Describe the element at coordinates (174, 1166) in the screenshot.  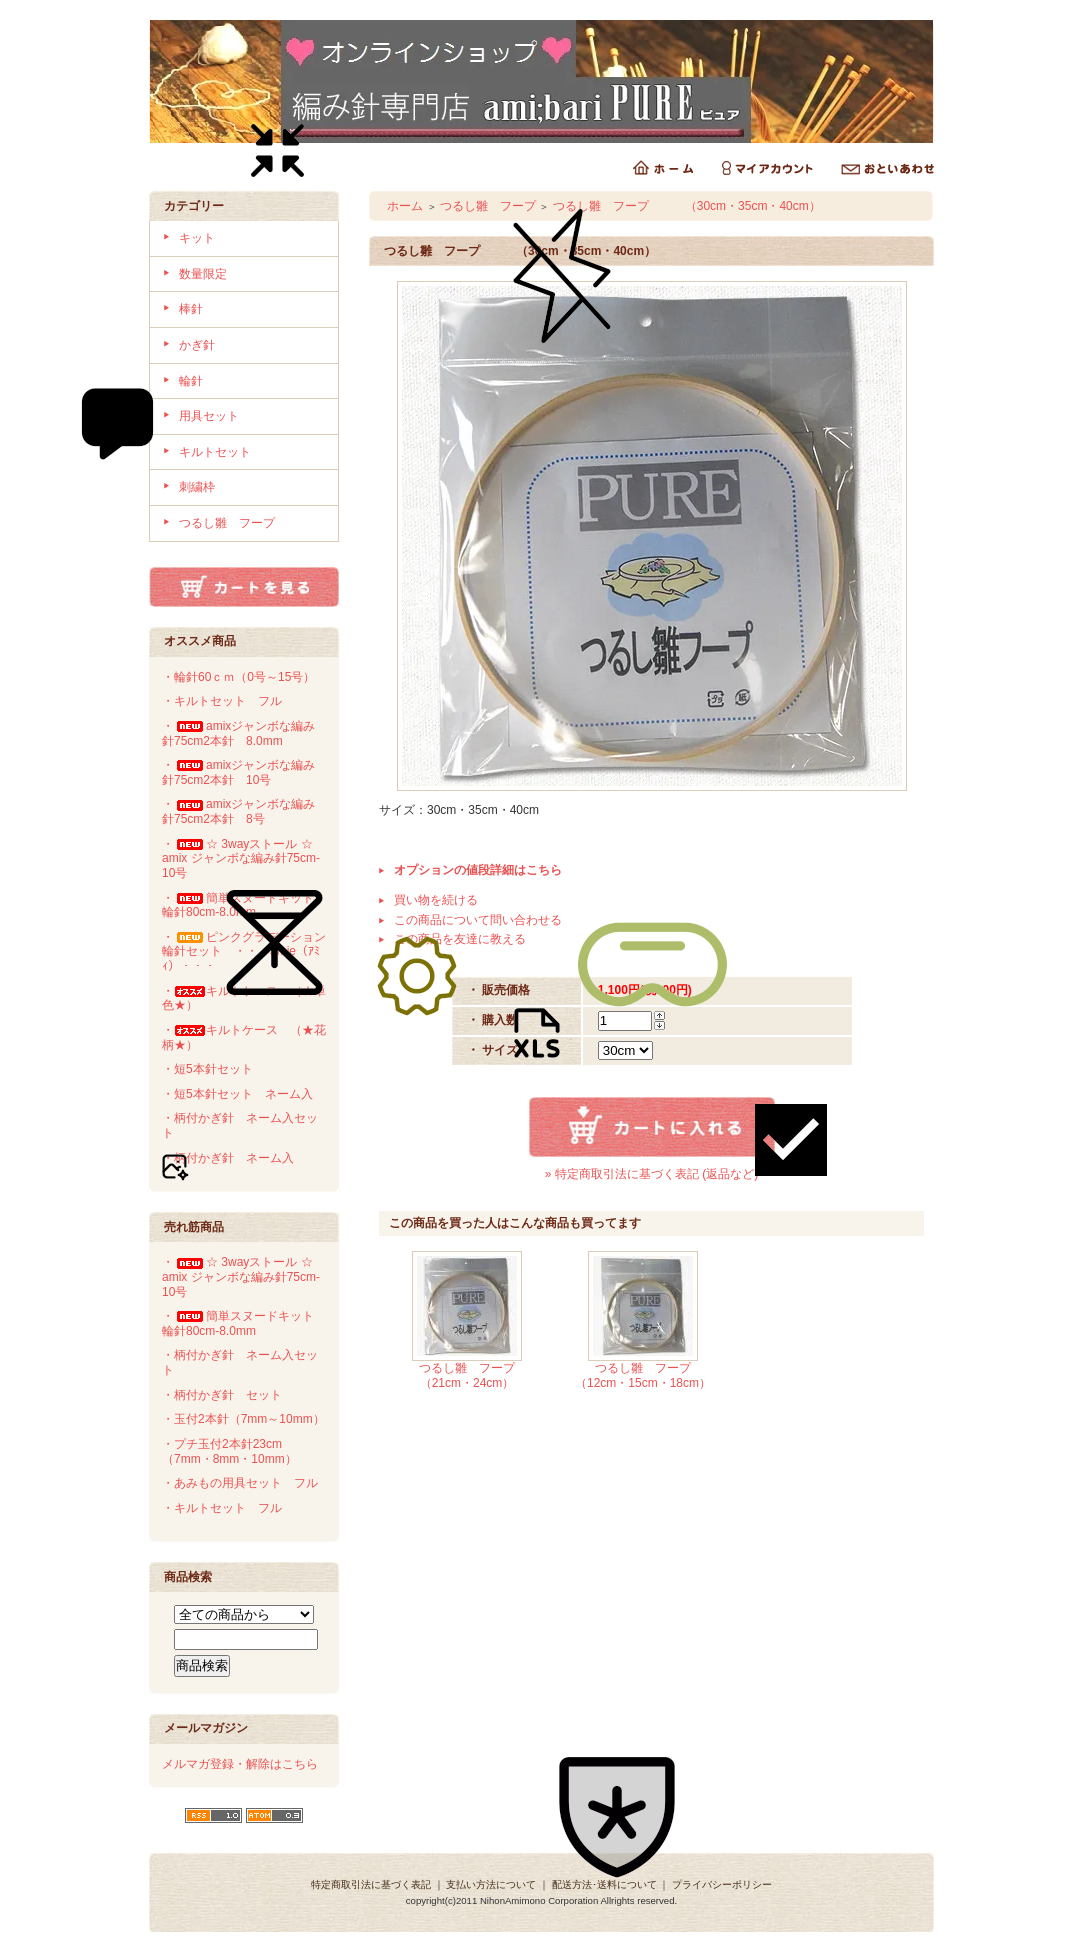
I see `enhance photo with AI or magic effects` at that location.